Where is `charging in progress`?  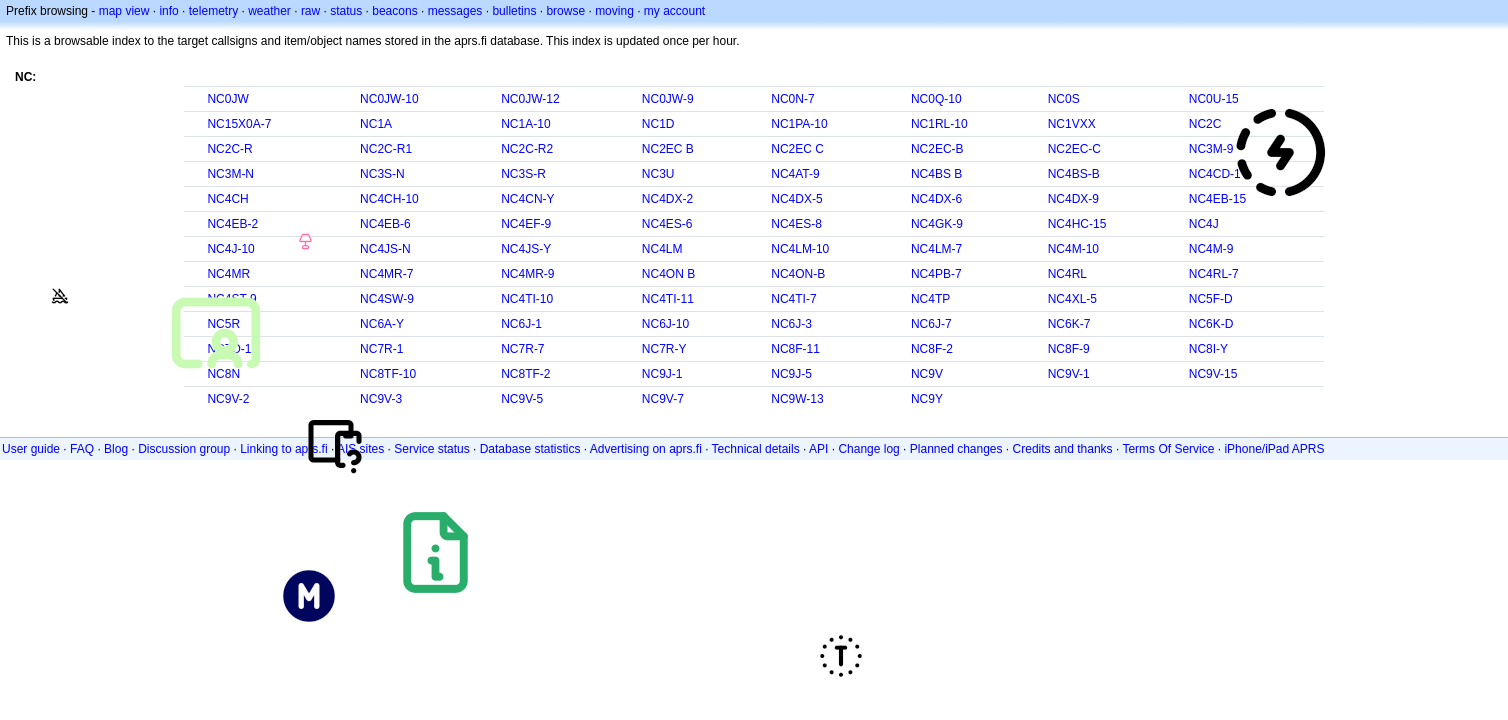
charging in progress is located at coordinates (1280, 152).